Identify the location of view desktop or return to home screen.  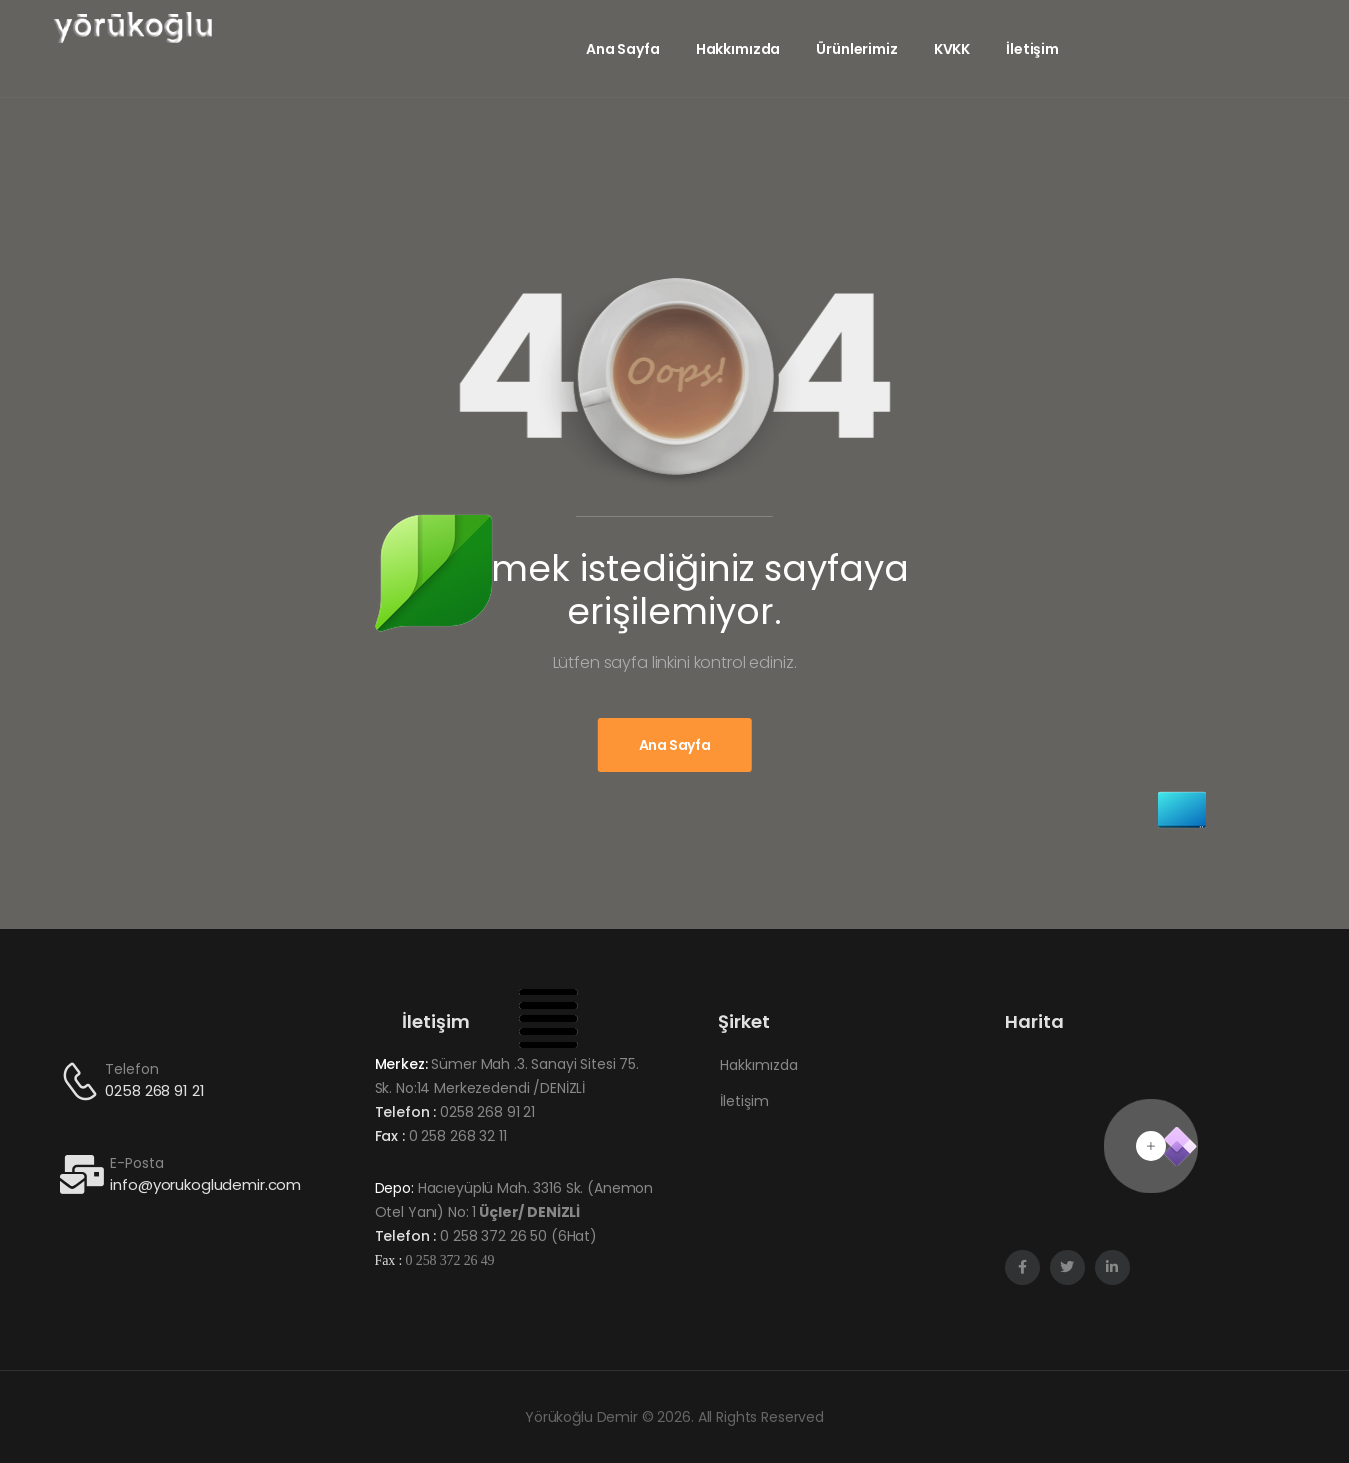
(1182, 810).